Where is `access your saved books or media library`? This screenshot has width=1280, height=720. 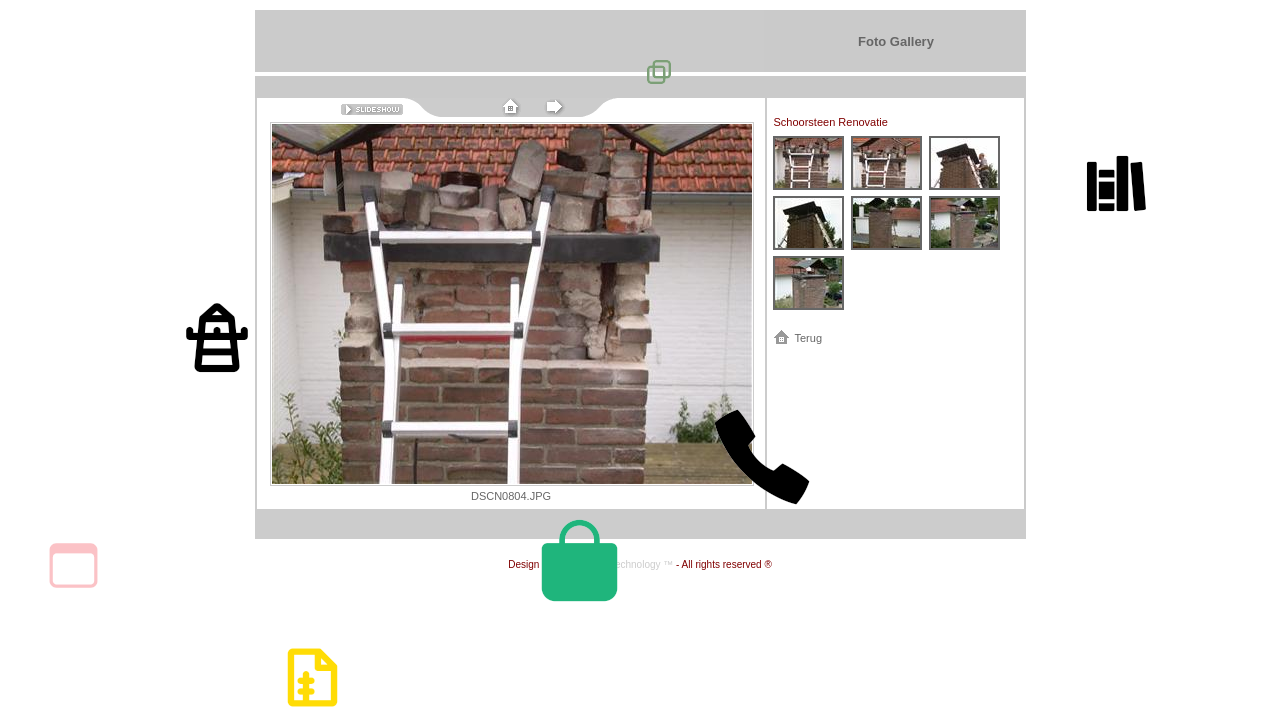
access your saved books or media library is located at coordinates (1116, 183).